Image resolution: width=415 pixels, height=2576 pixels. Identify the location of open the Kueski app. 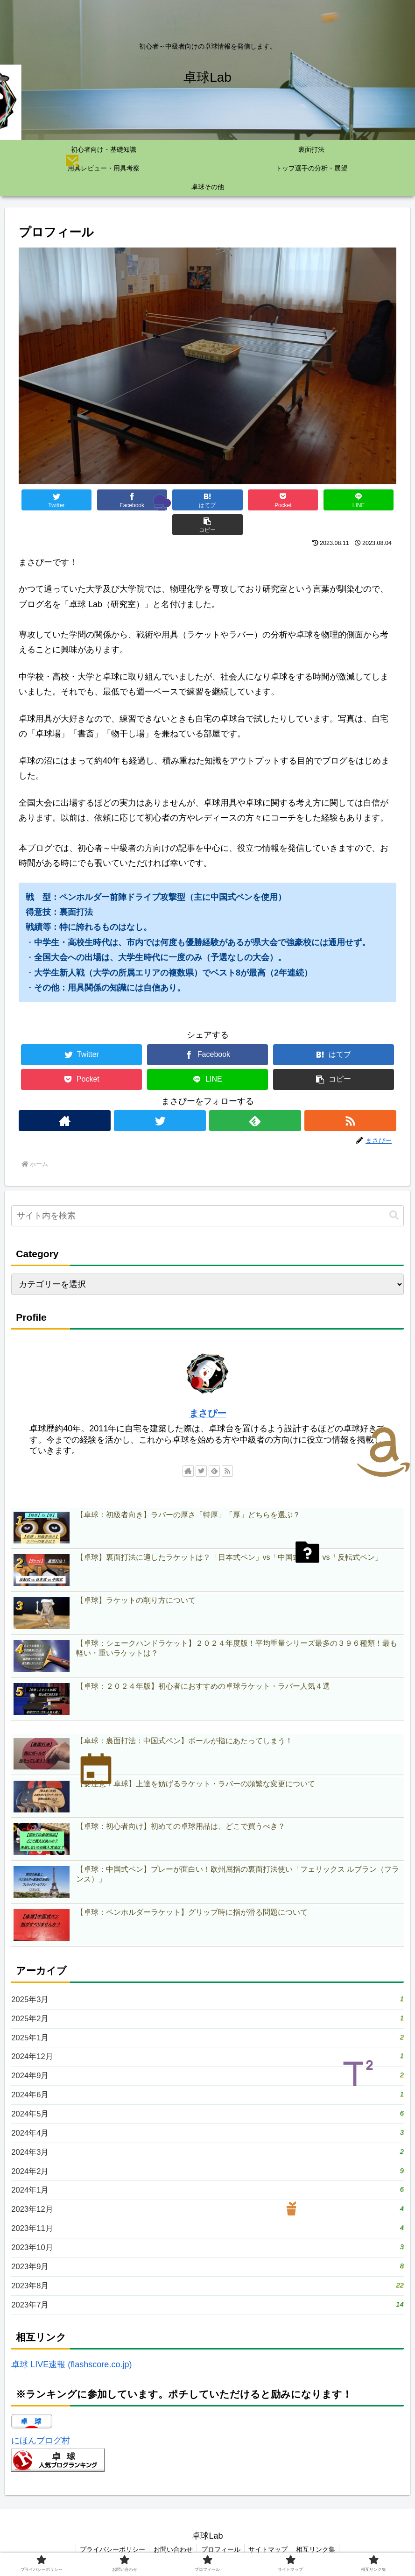
(291, 2208).